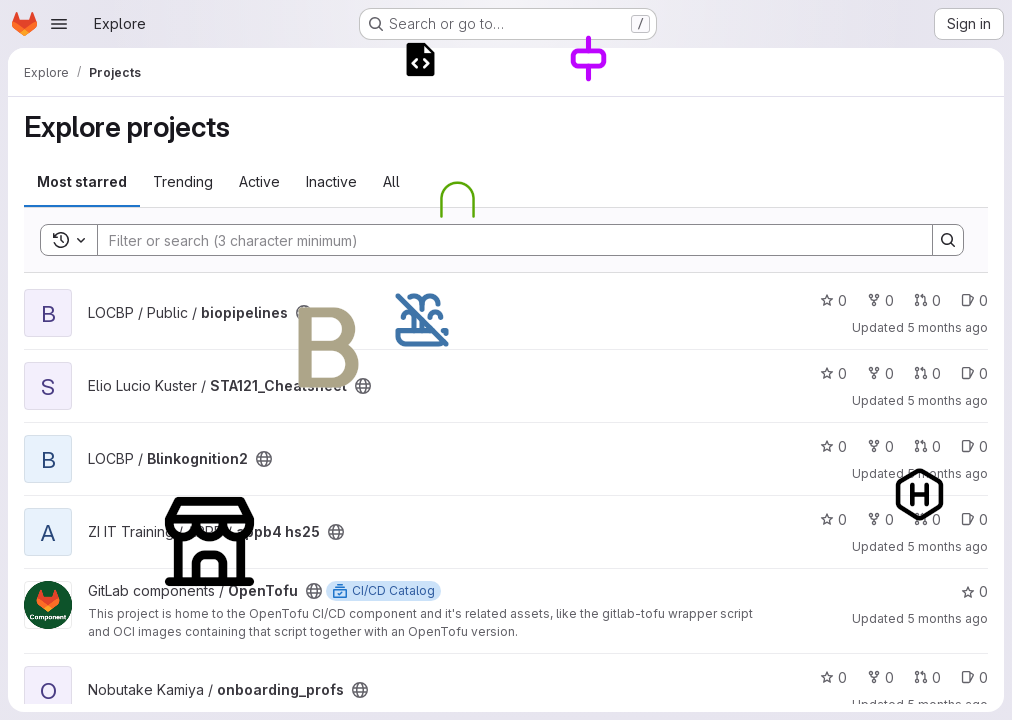  Describe the element at coordinates (420, 59) in the screenshot. I see `view source code file` at that location.